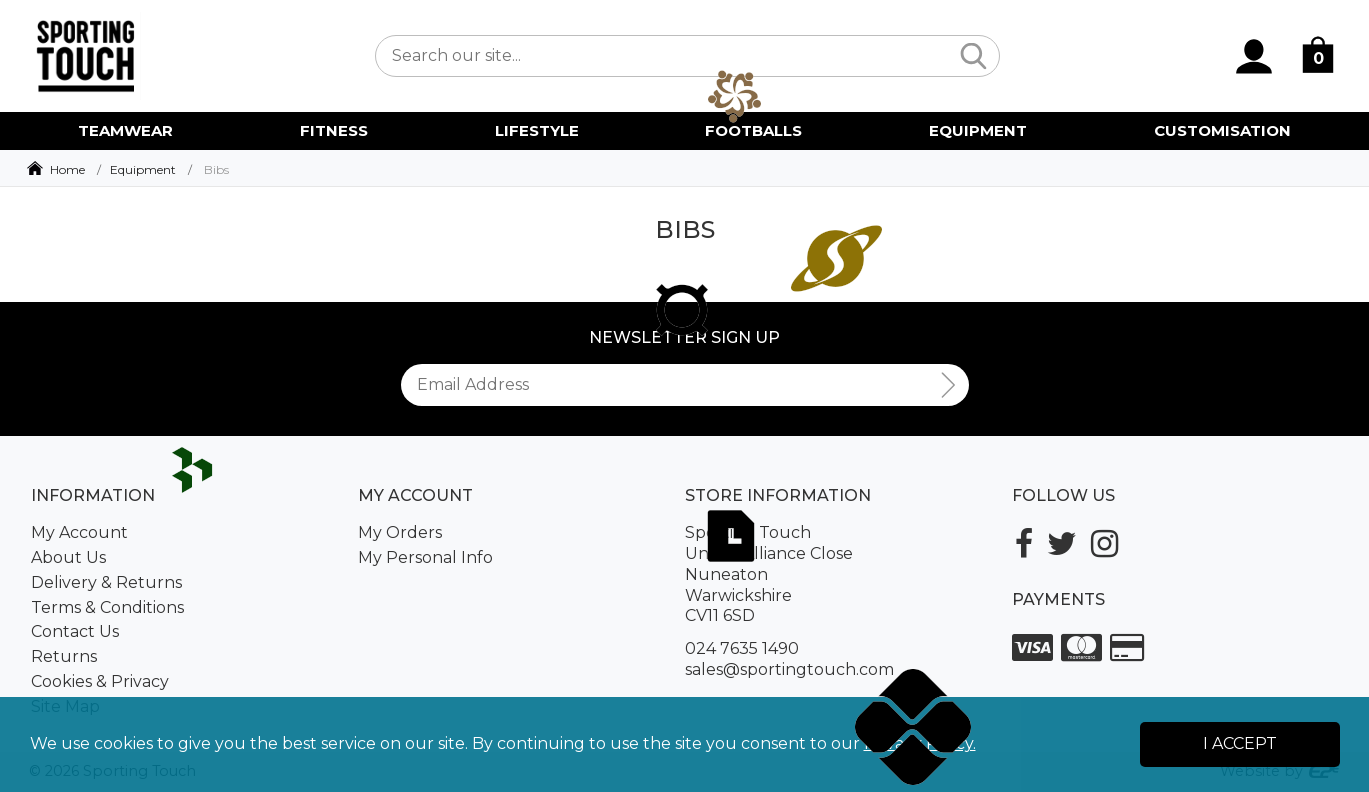 The width and height of the screenshot is (1369, 792). Describe the element at coordinates (913, 727) in the screenshot. I see `pix instant payment system logo` at that location.